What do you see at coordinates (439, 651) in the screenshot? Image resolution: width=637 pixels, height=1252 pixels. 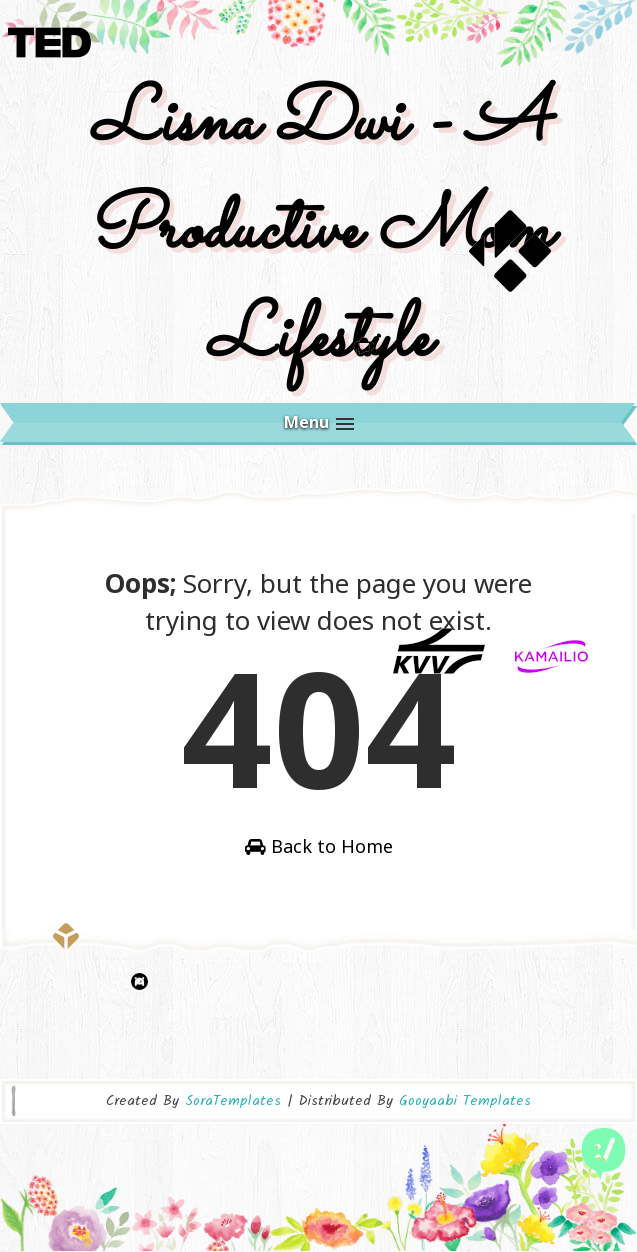 I see `karlsruher verkehrsverbund (KVV) public transit logo` at bounding box center [439, 651].